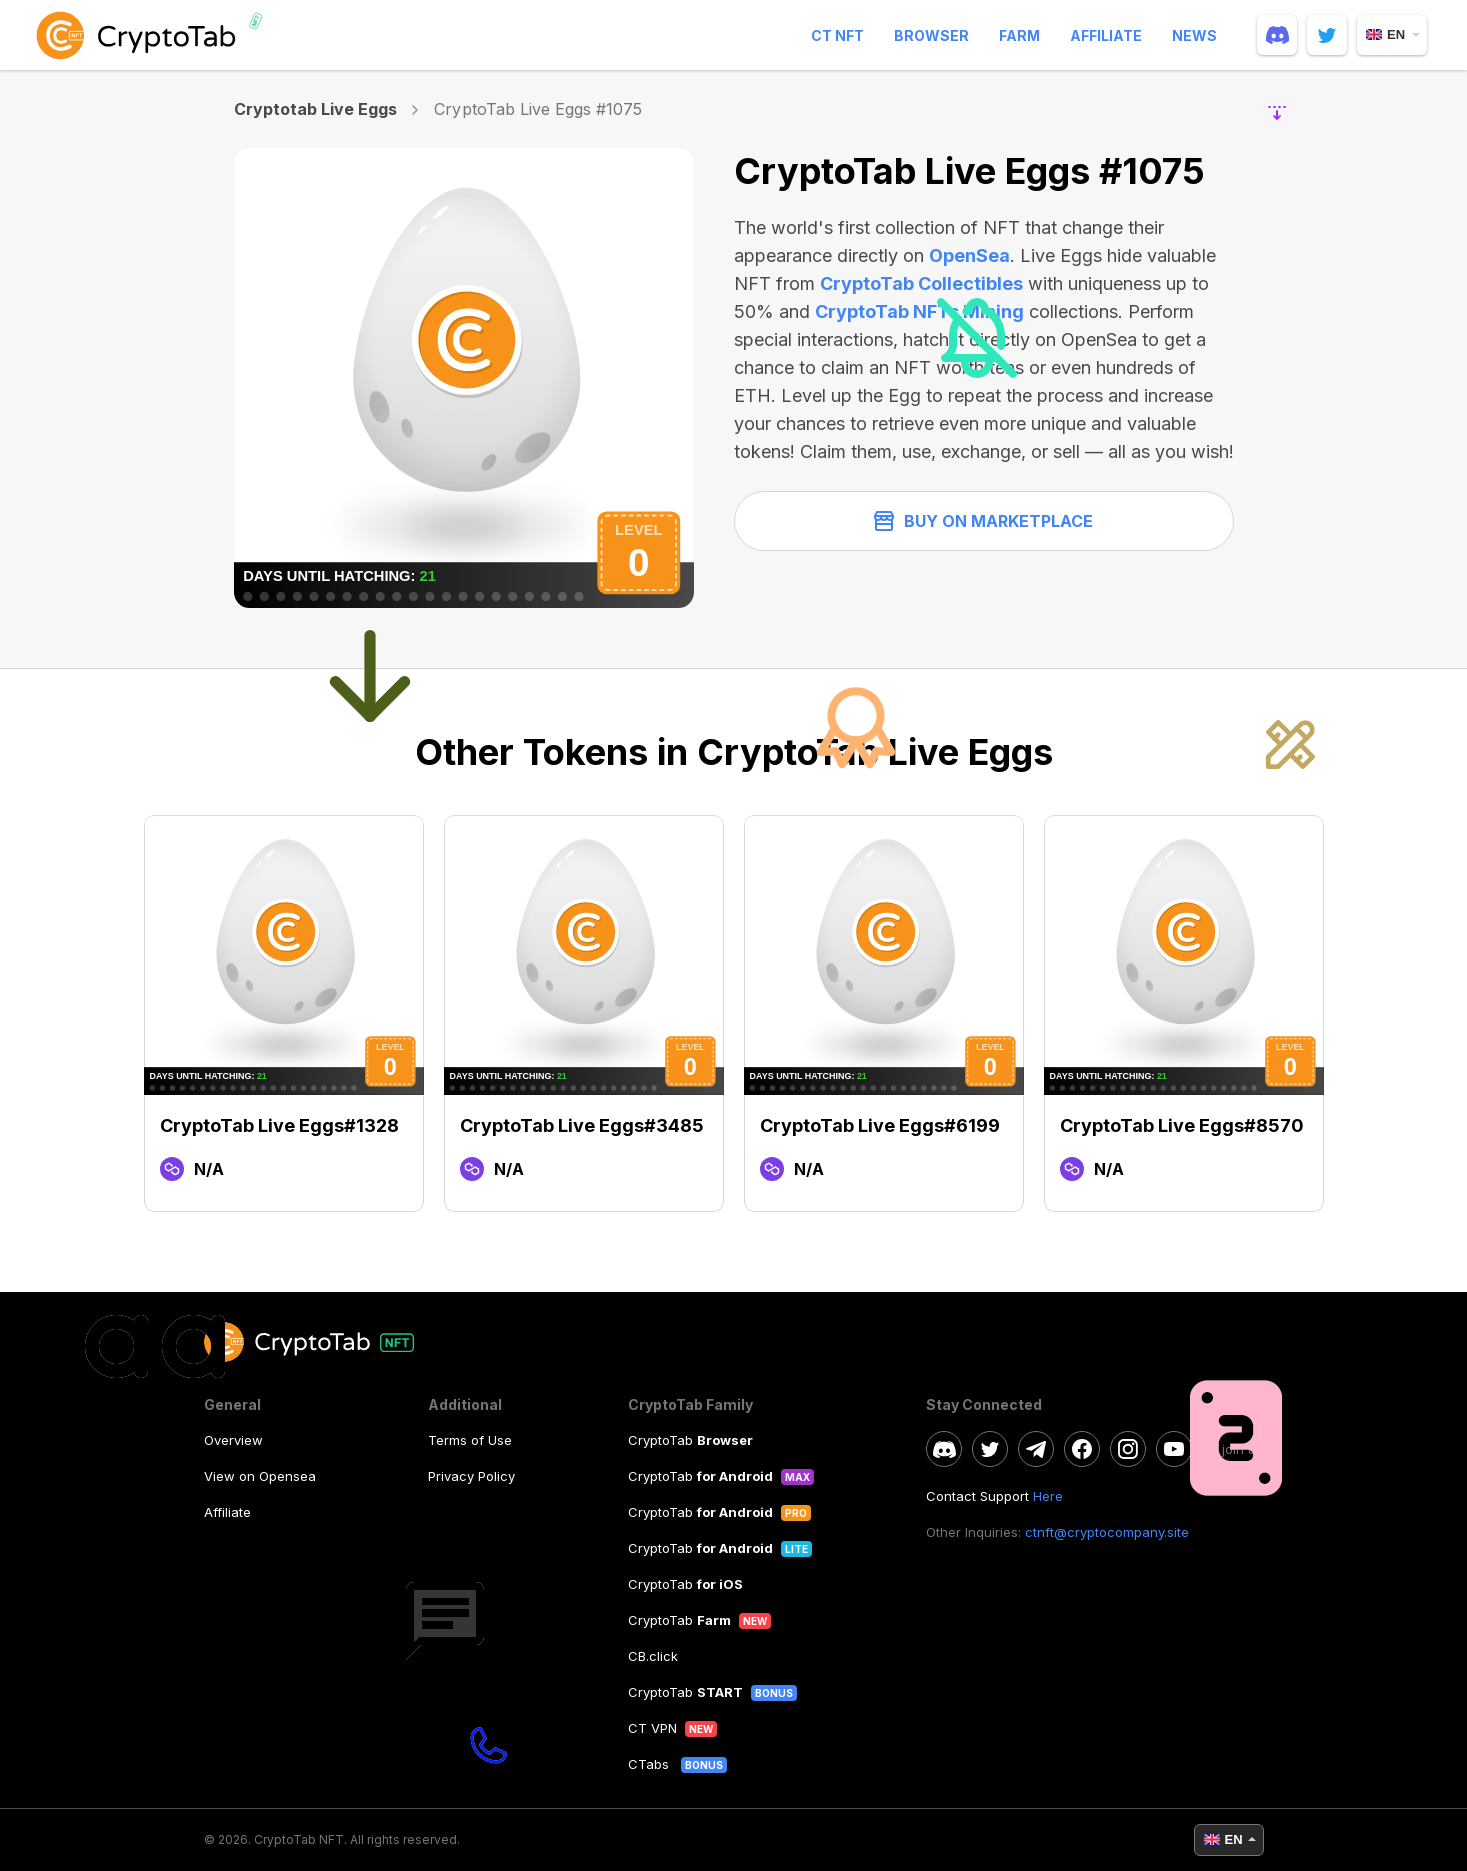  Describe the element at coordinates (1277, 112) in the screenshot. I see `expand collapsed content below` at that location.